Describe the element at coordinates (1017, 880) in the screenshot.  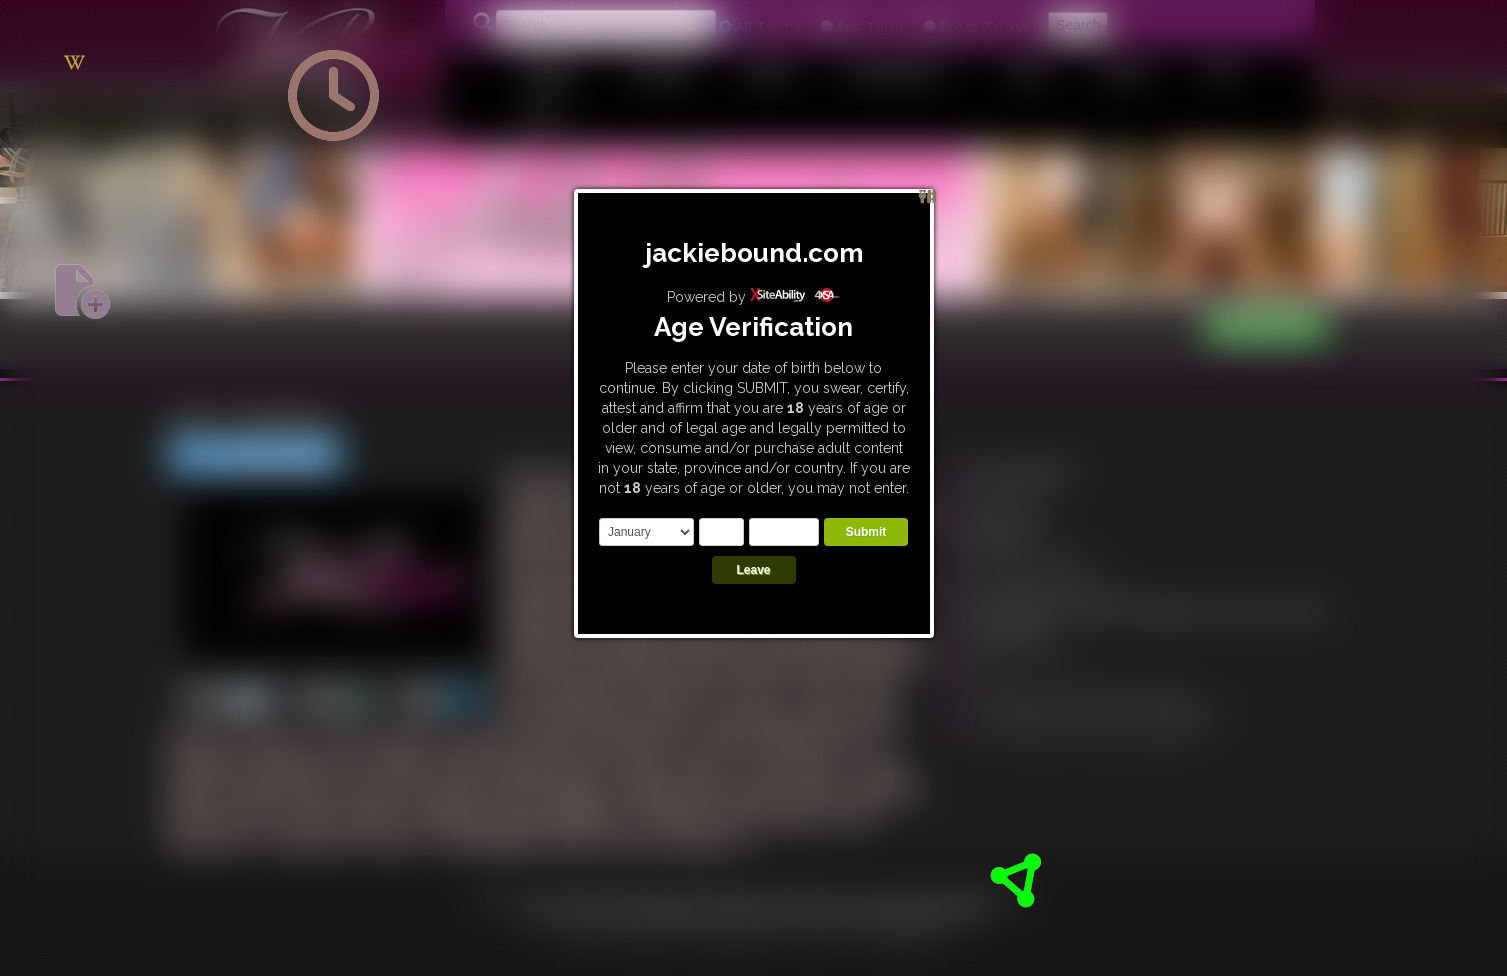
I see `view network connections` at that location.